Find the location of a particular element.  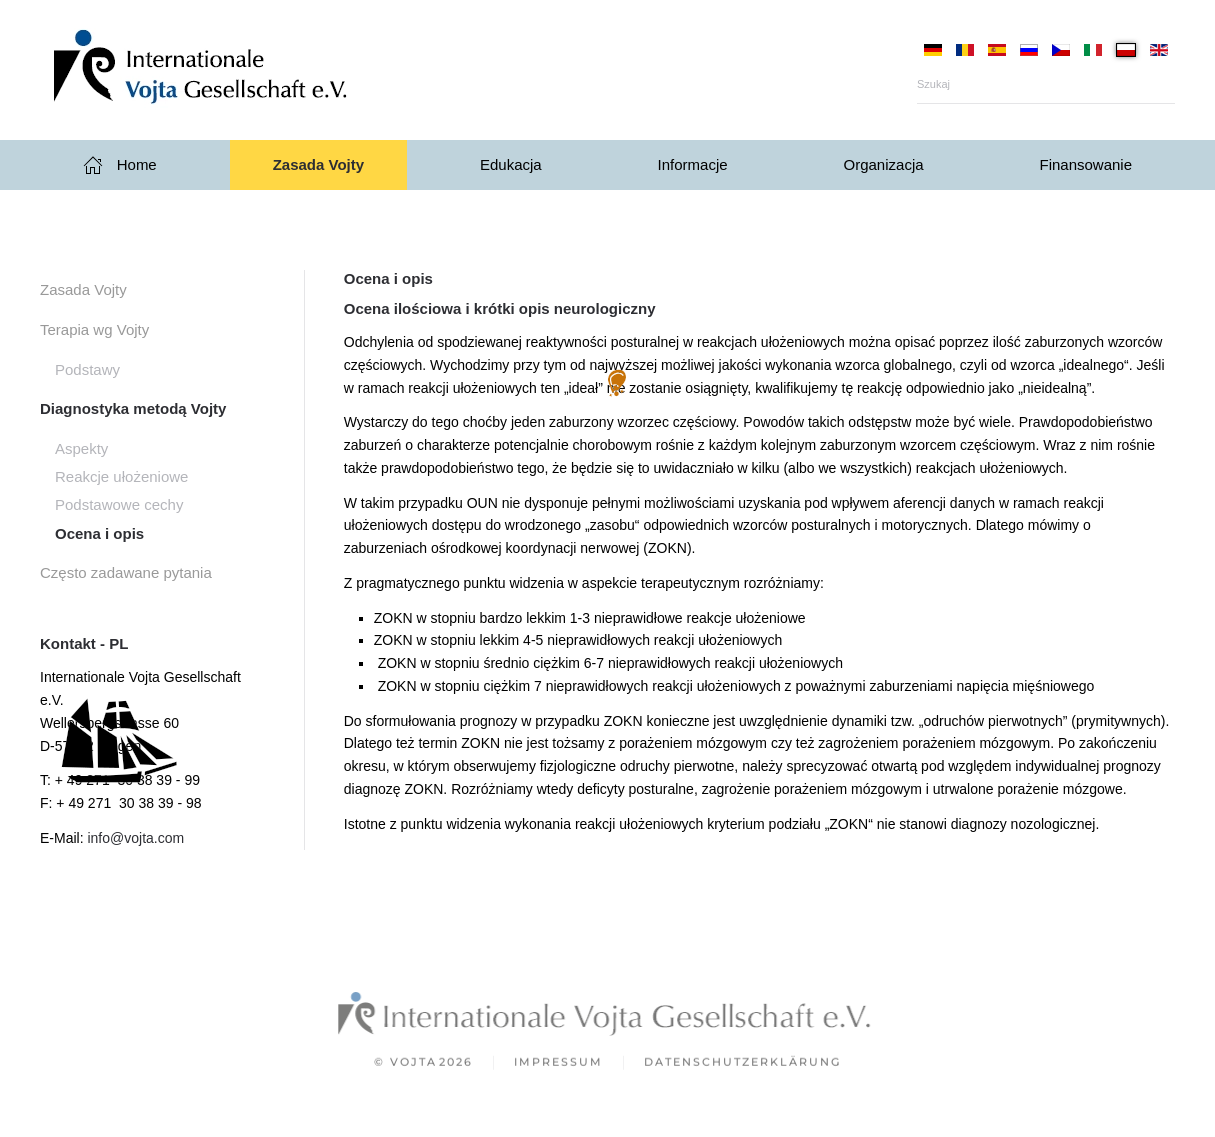

navigate to sailing or boating features is located at coordinates (118, 740).